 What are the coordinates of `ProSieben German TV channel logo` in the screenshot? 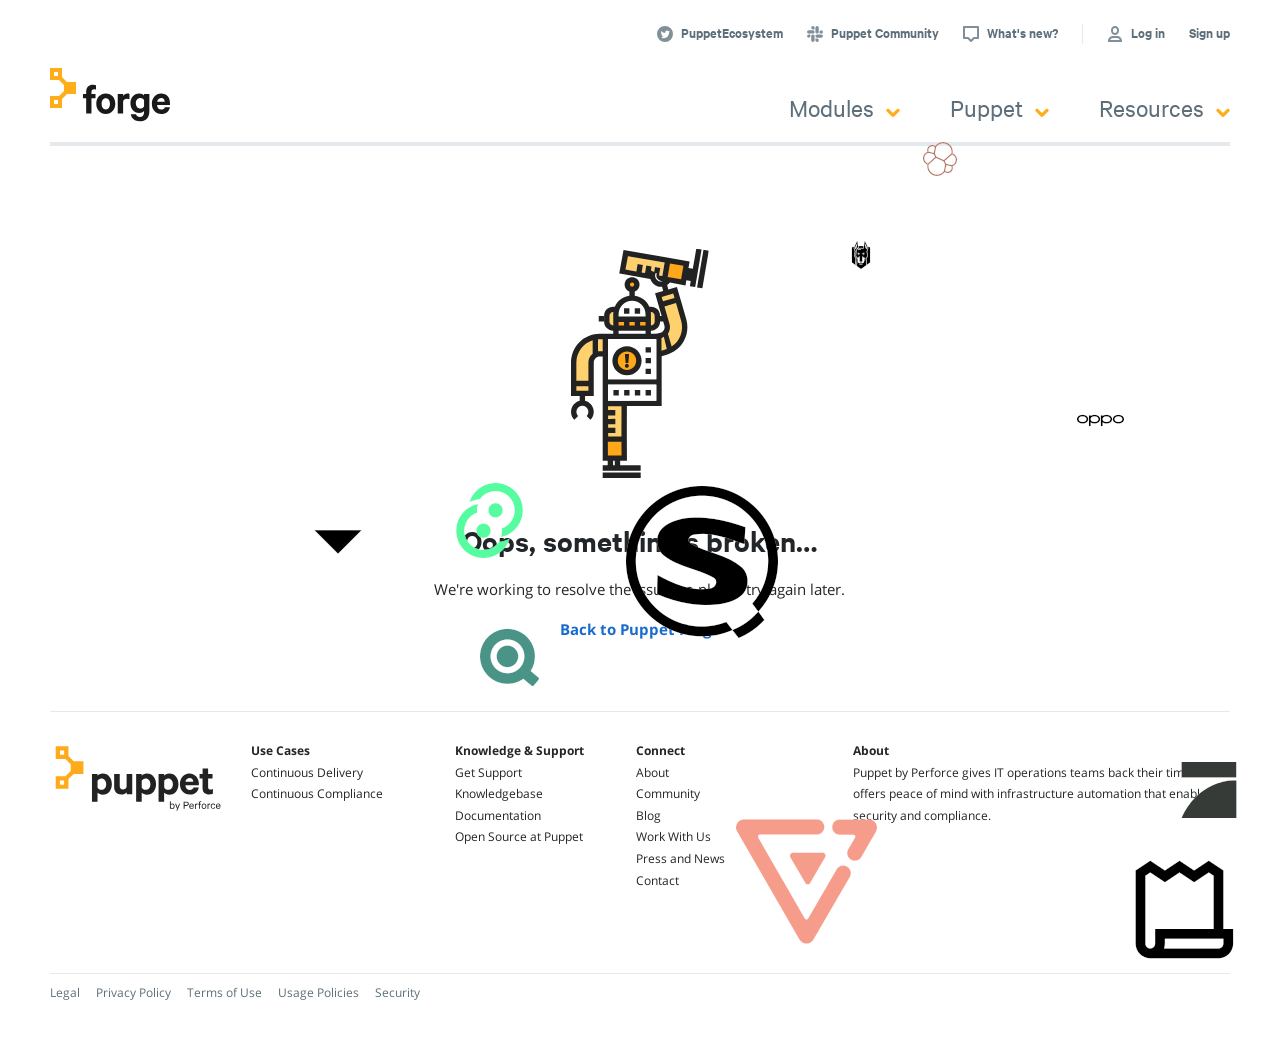 It's located at (1209, 790).